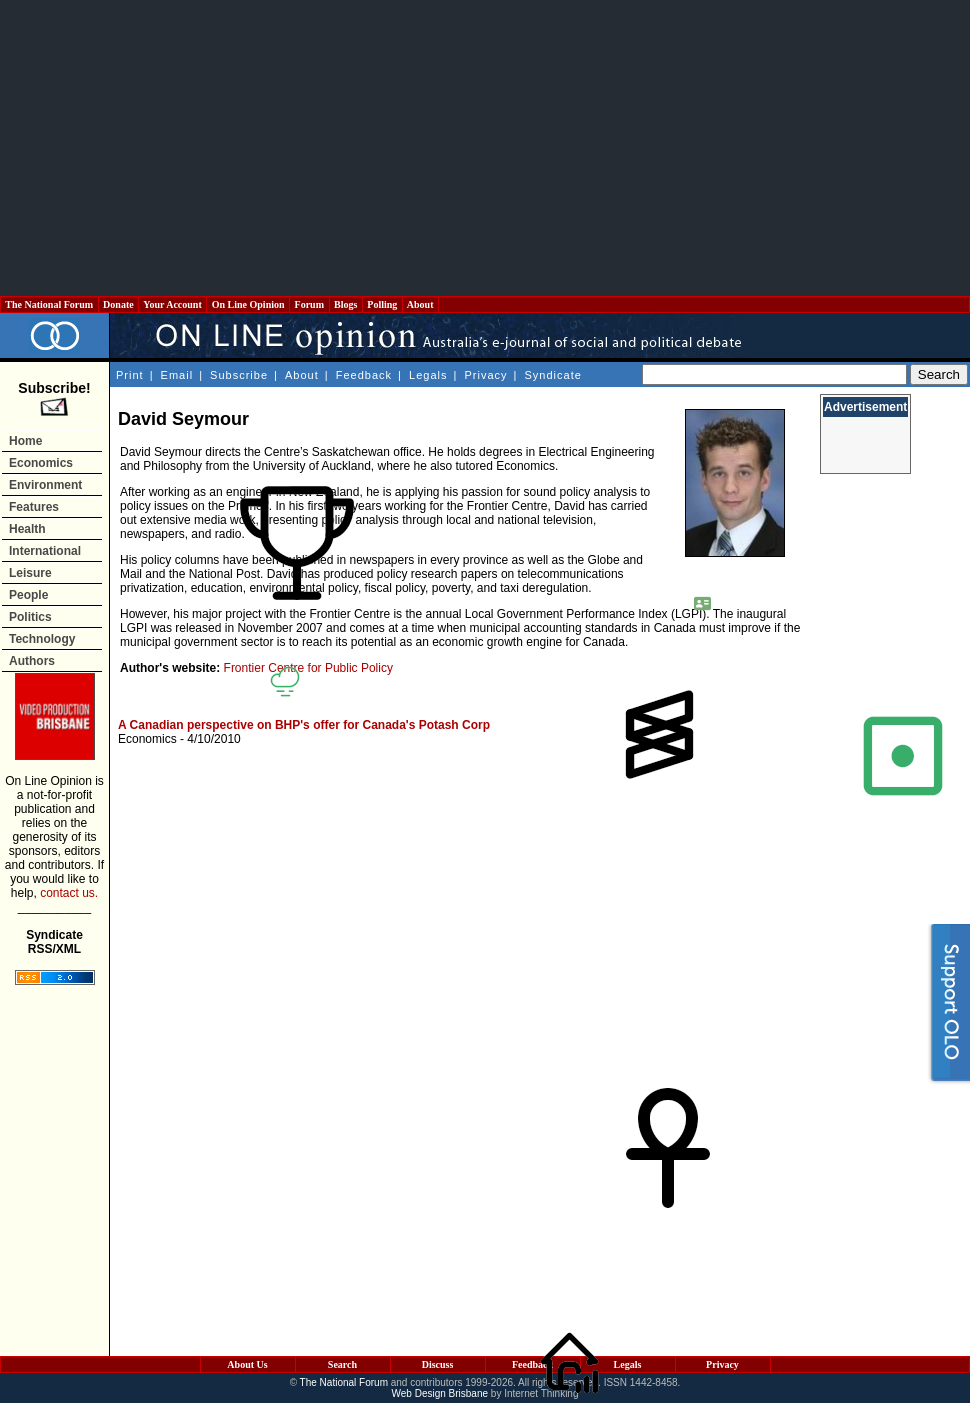 Image resolution: width=970 pixels, height=1403 pixels. Describe the element at coordinates (702, 603) in the screenshot. I see `view contact details` at that location.